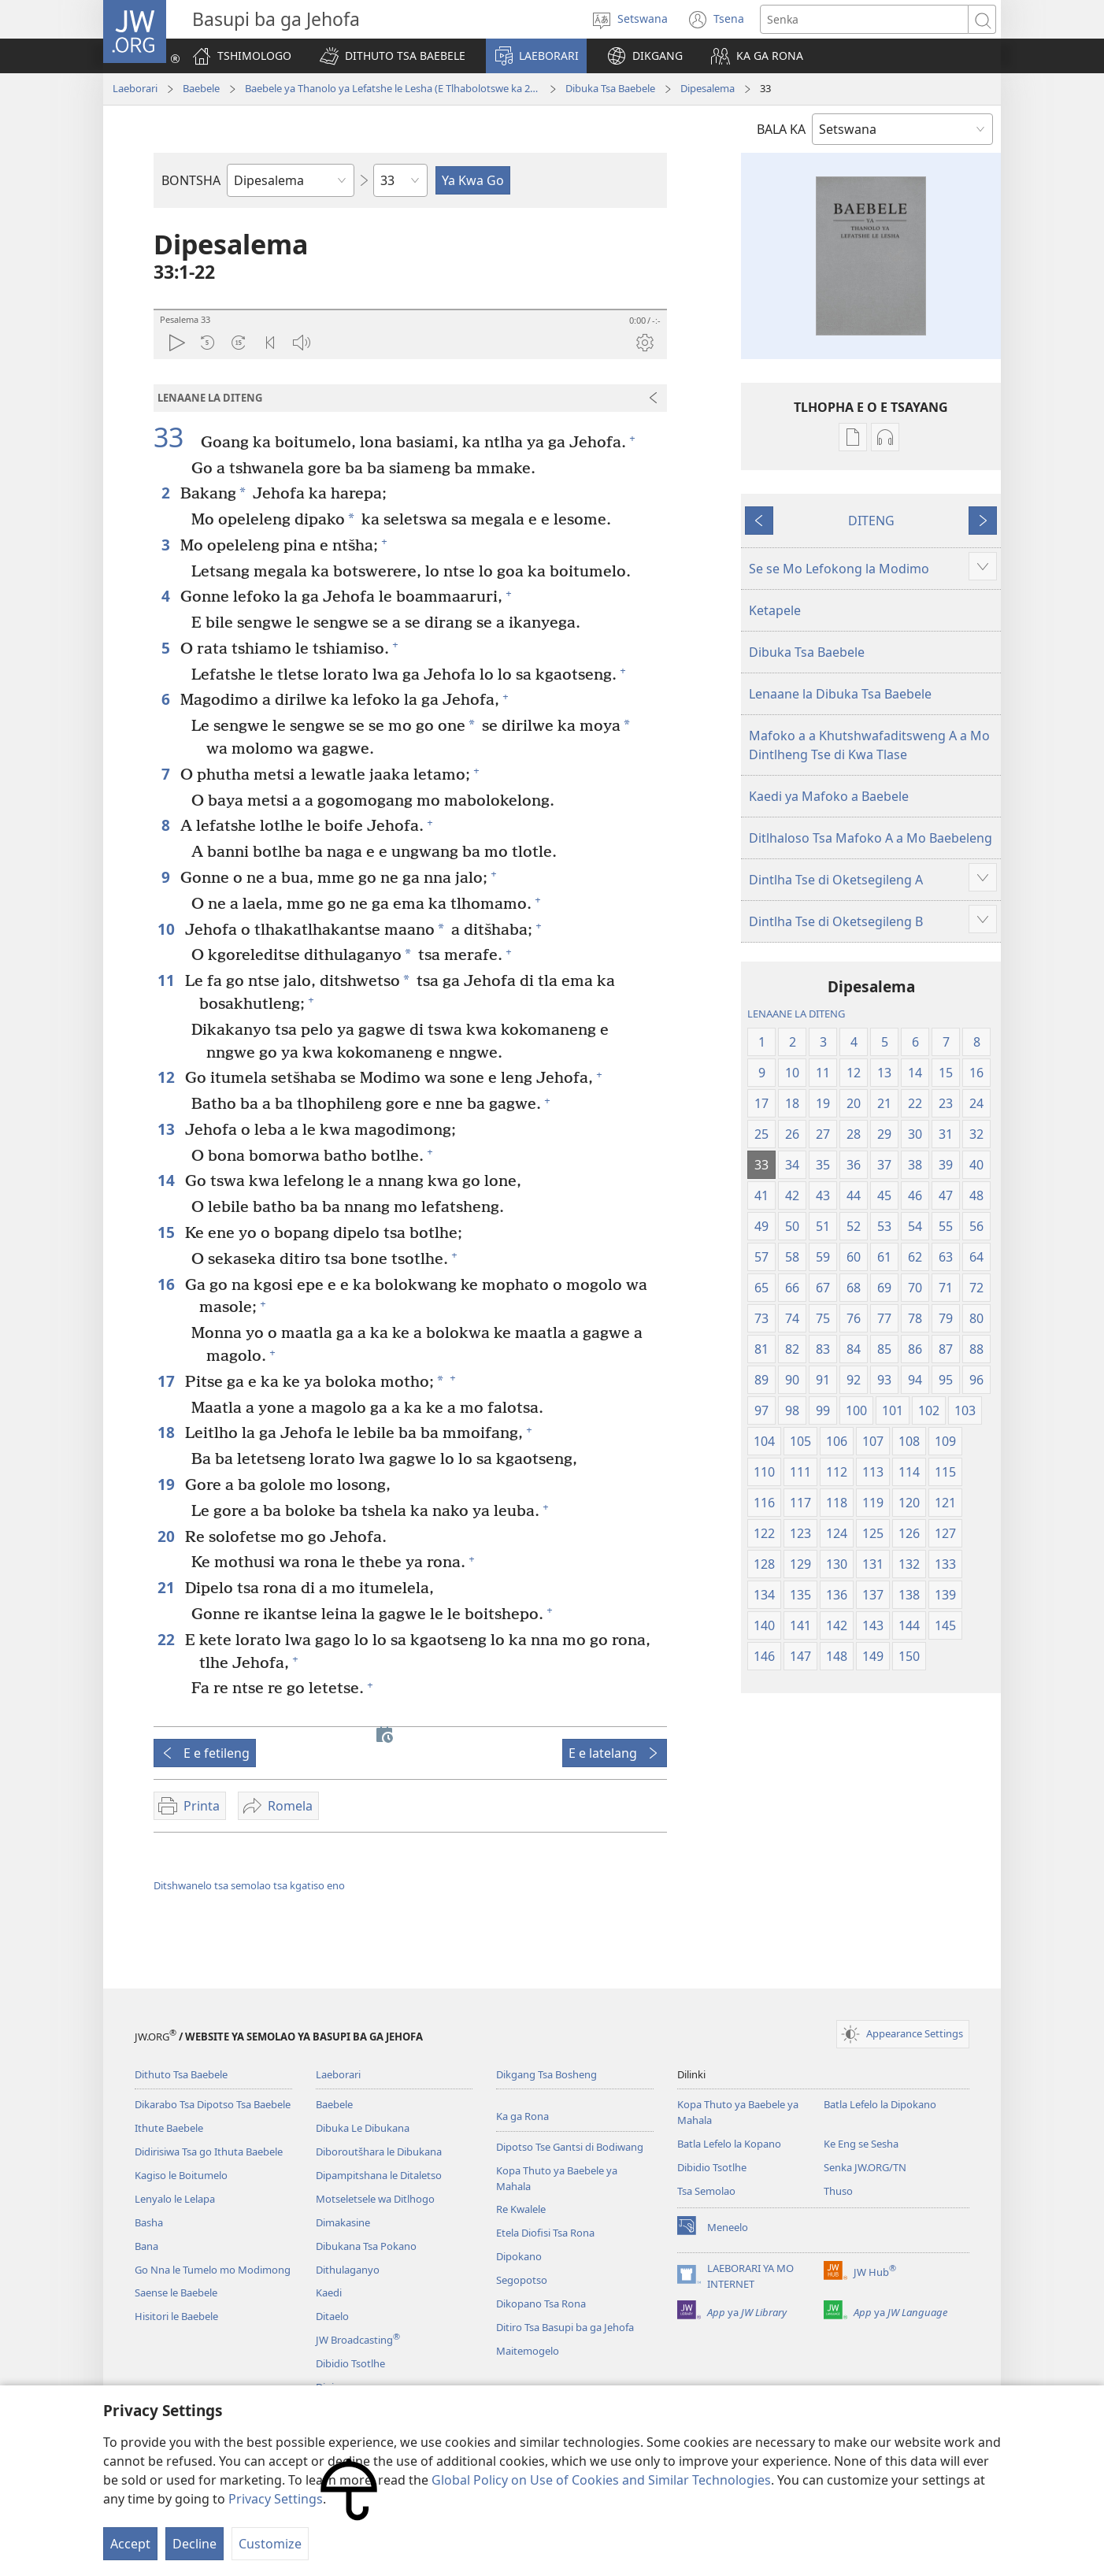  Describe the element at coordinates (349, 2489) in the screenshot. I see `view weather forecast or rain conditions` at that location.